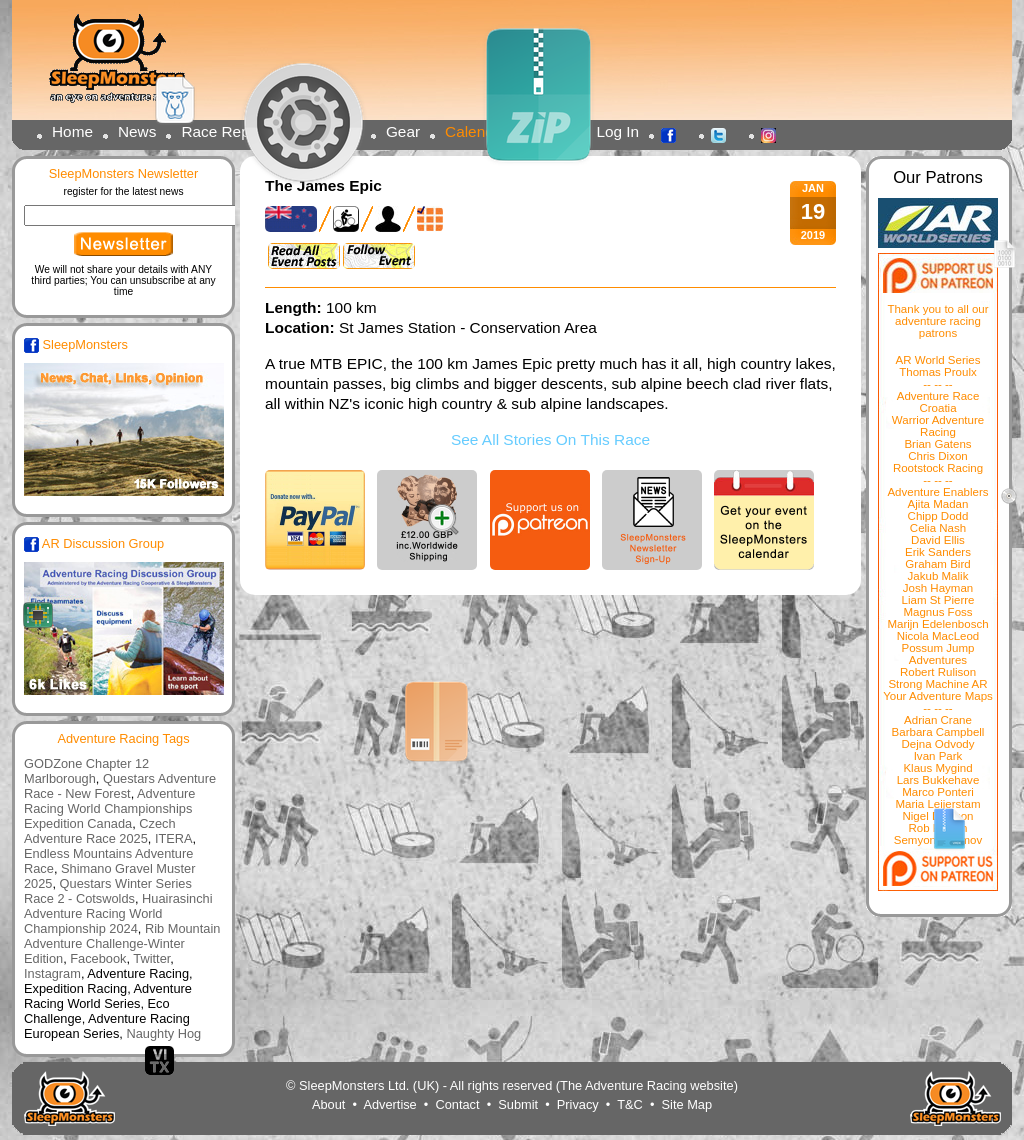 The image size is (1024, 1140). What do you see at coordinates (949, 829) in the screenshot?
I see `a VirtualBox virtual machine disk file` at bounding box center [949, 829].